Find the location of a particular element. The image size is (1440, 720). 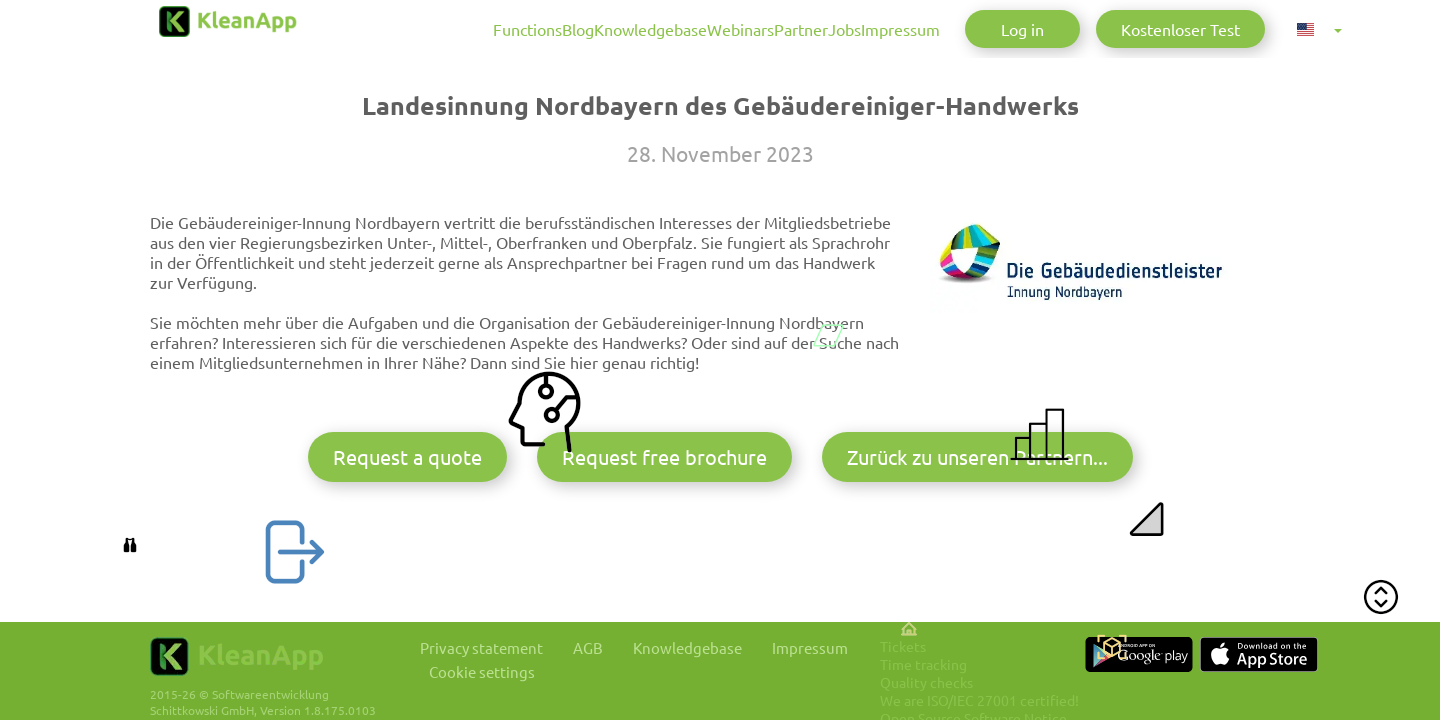

view analytics or statistics is located at coordinates (1039, 435).